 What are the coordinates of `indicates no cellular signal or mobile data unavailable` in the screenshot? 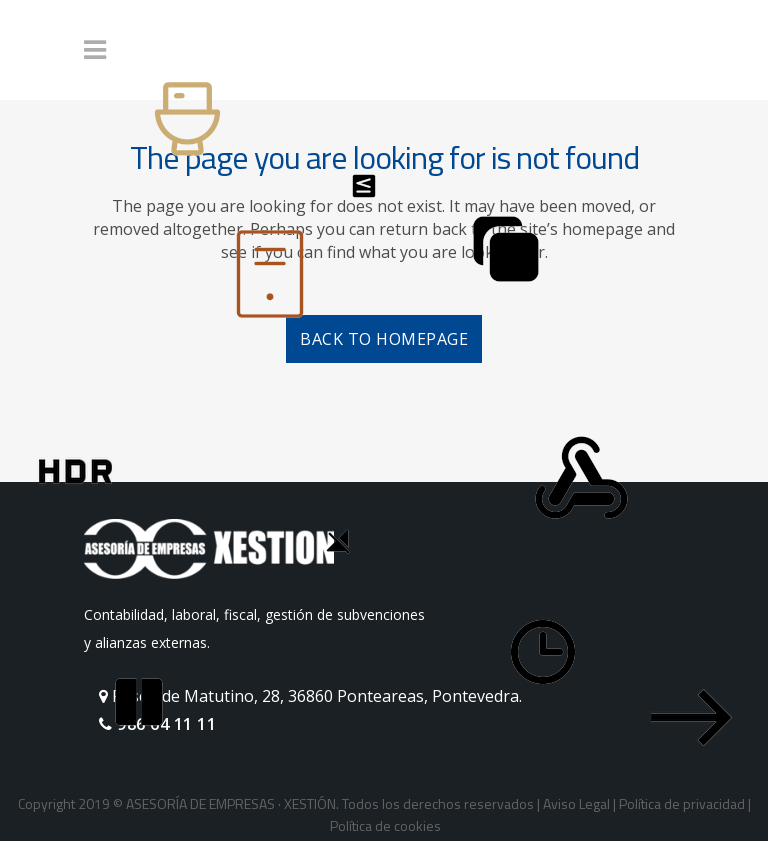 It's located at (338, 541).